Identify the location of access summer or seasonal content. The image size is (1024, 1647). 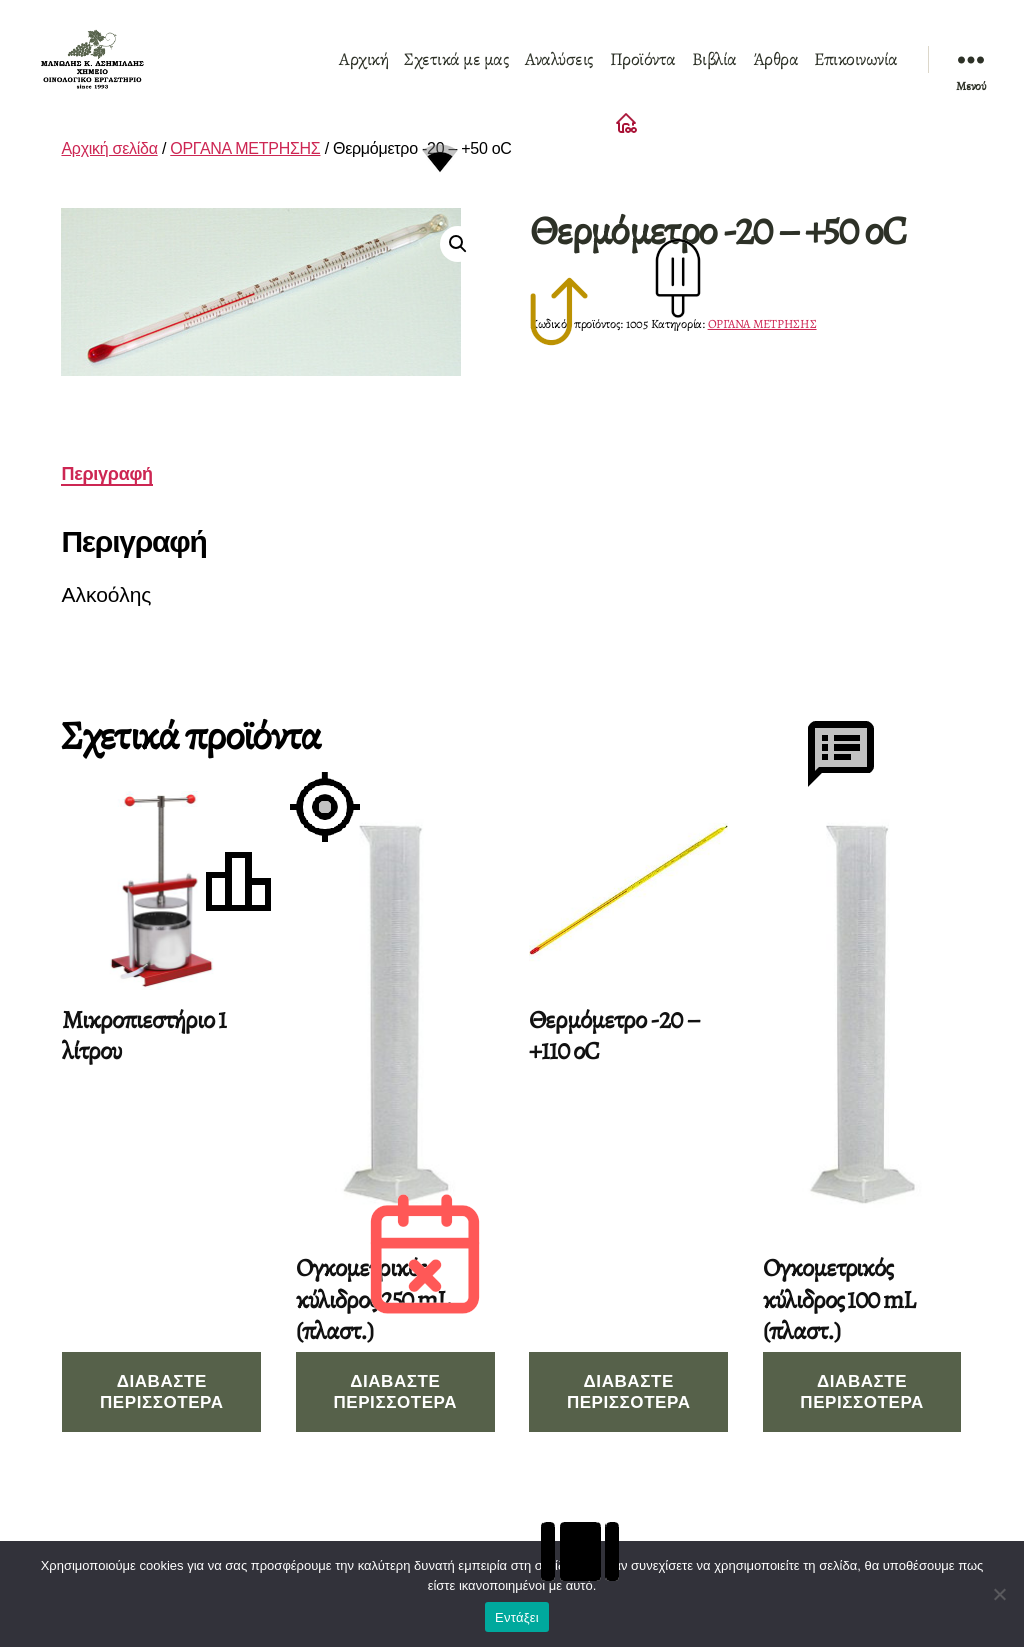
(678, 277).